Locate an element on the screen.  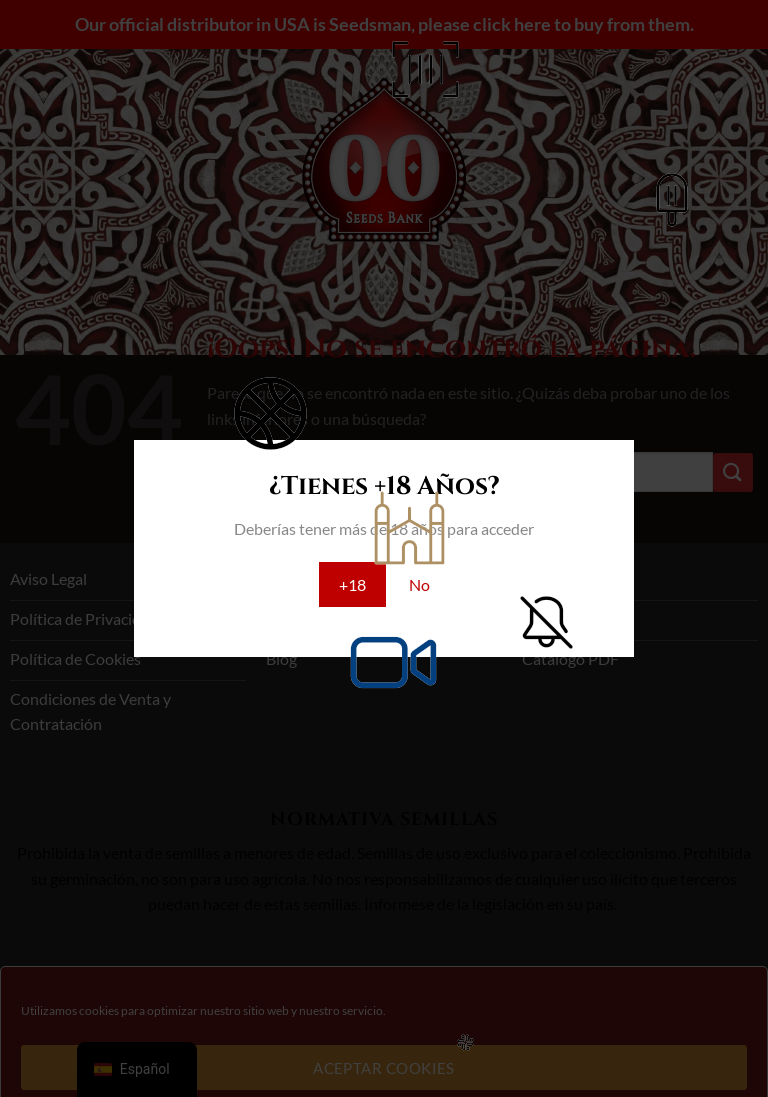
open Slack messaging app is located at coordinates (465, 1042).